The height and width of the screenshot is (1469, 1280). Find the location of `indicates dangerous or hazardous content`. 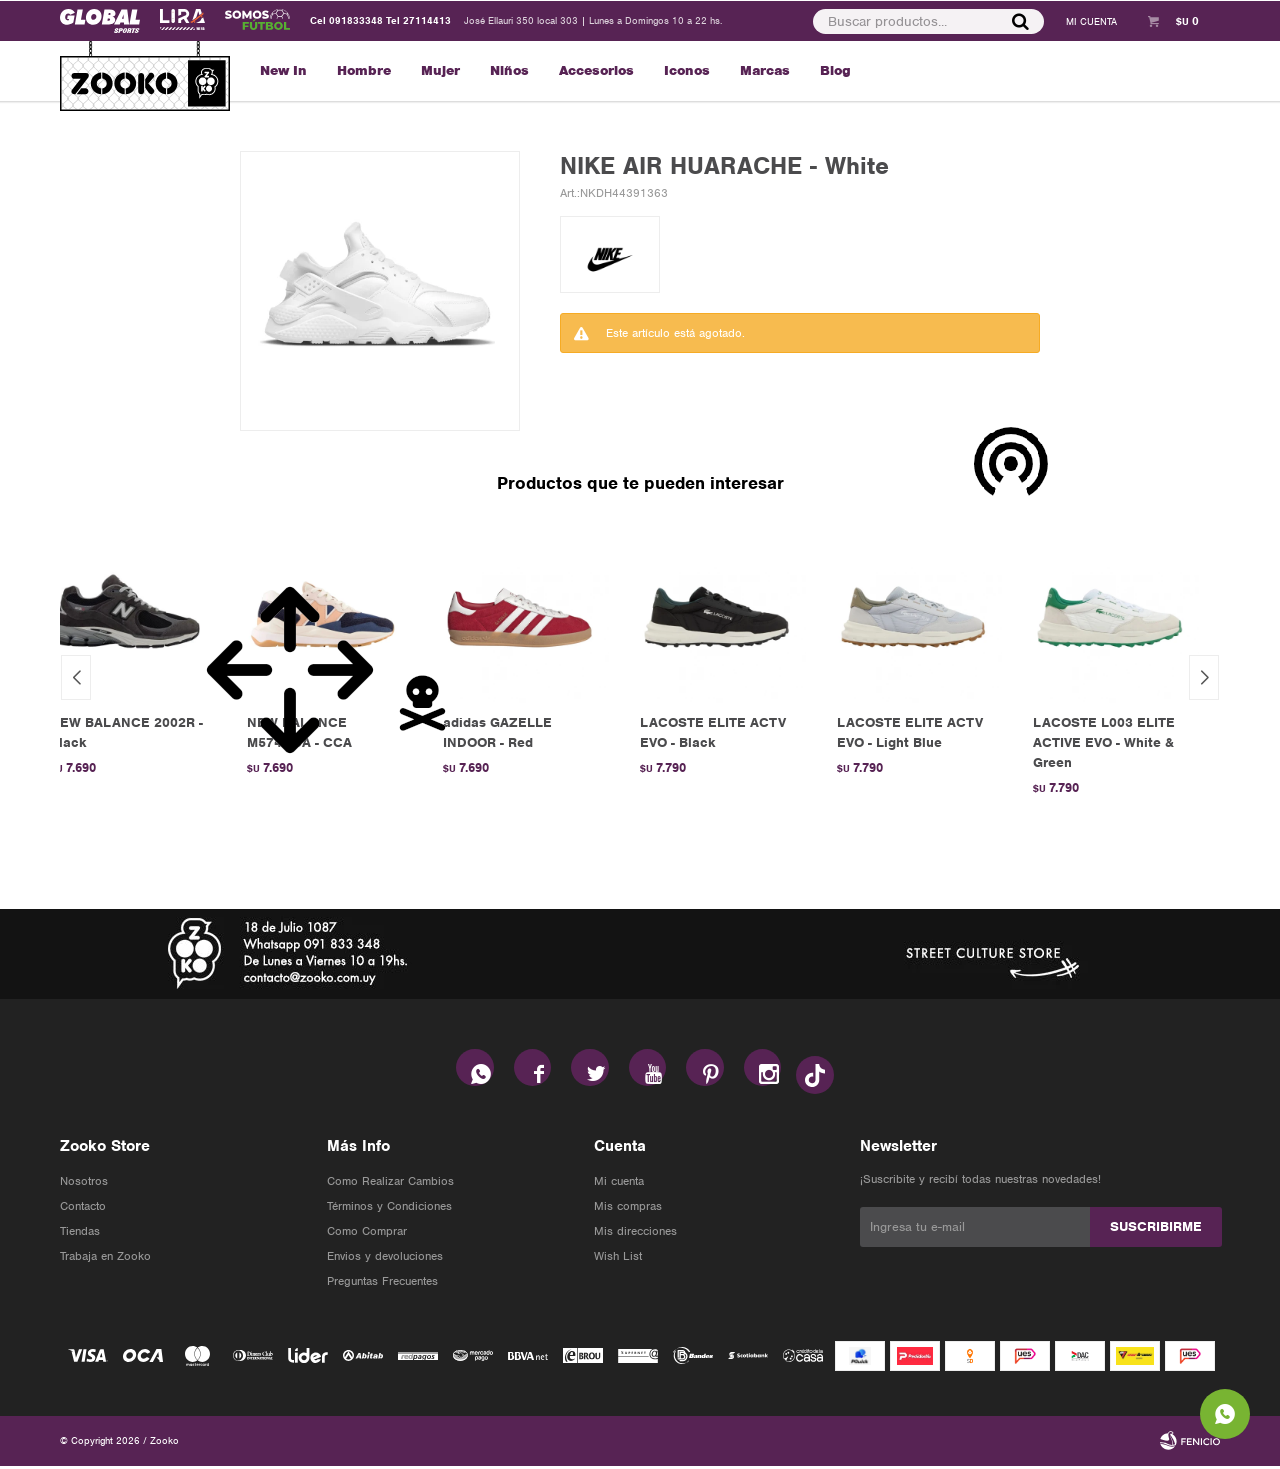

indicates dangerous or hazardous content is located at coordinates (422, 701).